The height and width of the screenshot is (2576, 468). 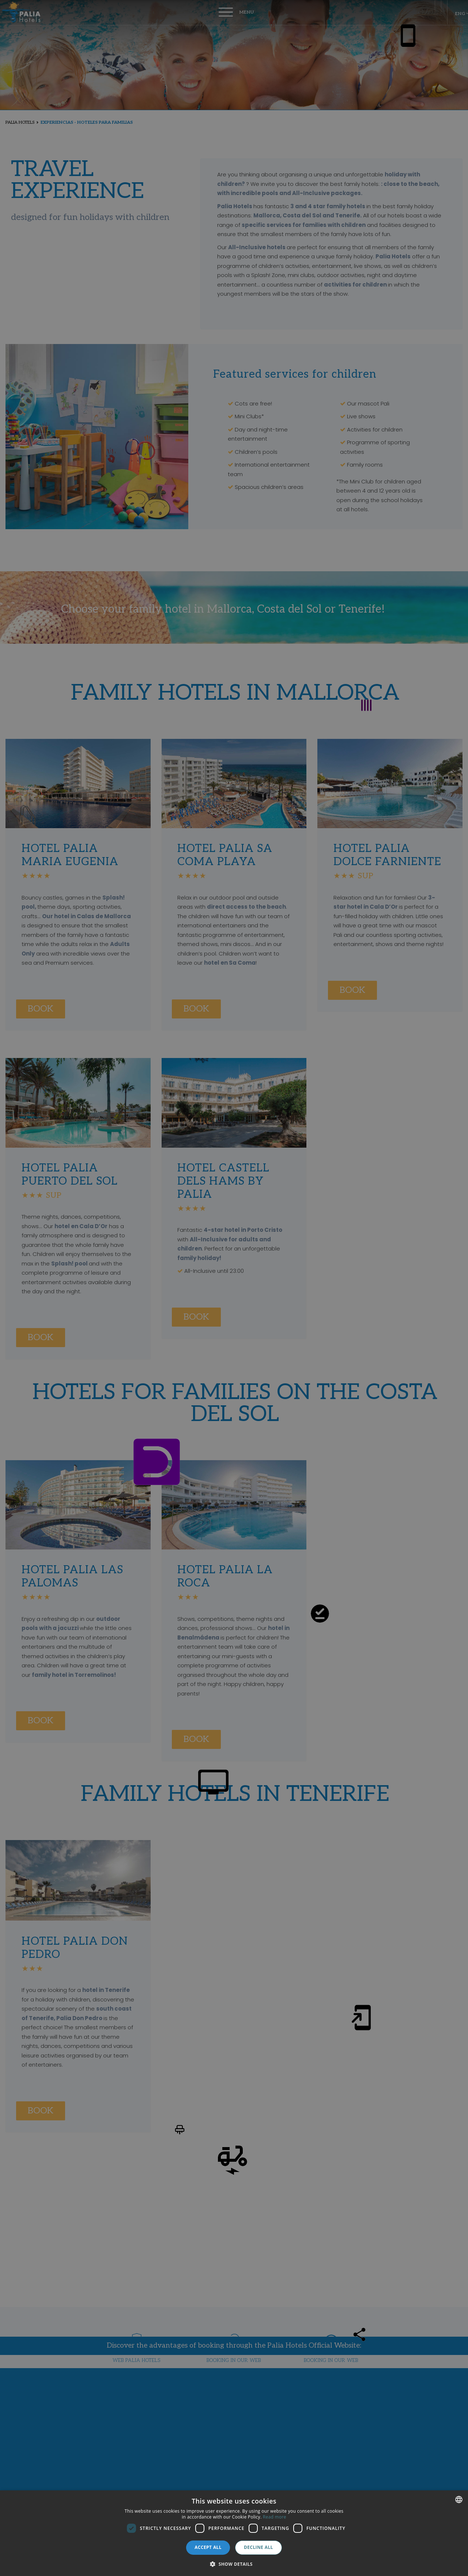 What do you see at coordinates (362, 2018) in the screenshot?
I see `add this page to home screen` at bounding box center [362, 2018].